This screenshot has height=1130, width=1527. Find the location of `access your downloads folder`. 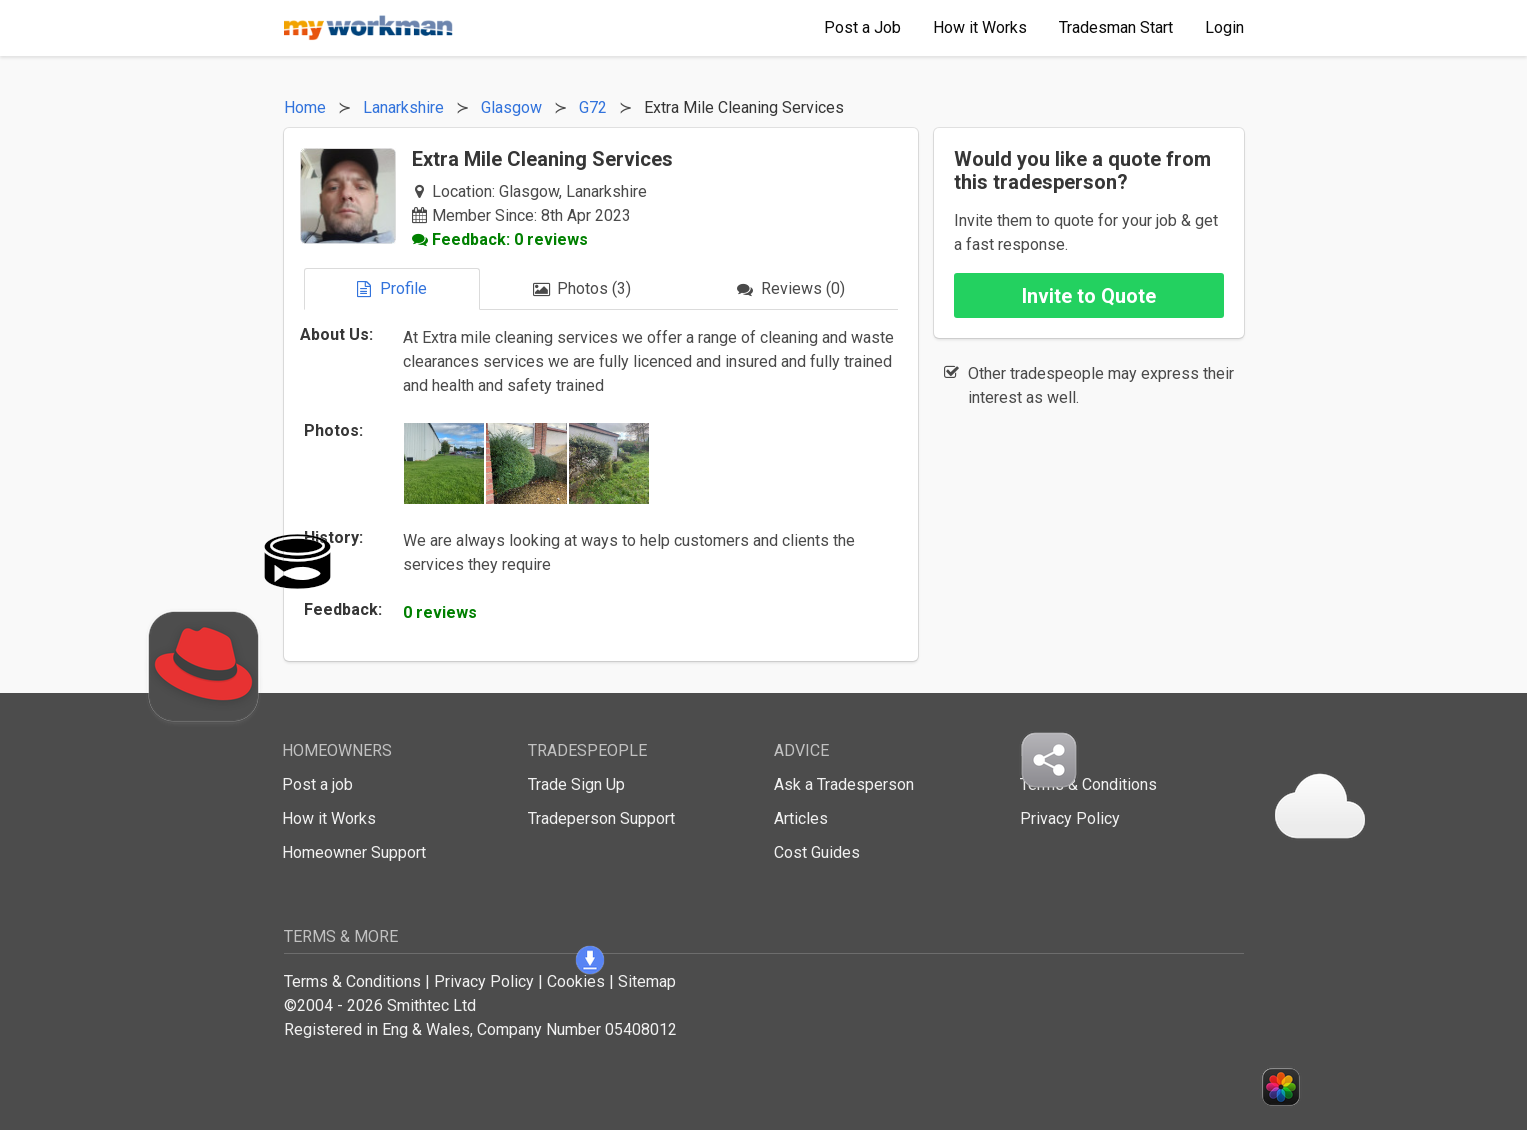

access your downloads folder is located at coordinates (590, 960).